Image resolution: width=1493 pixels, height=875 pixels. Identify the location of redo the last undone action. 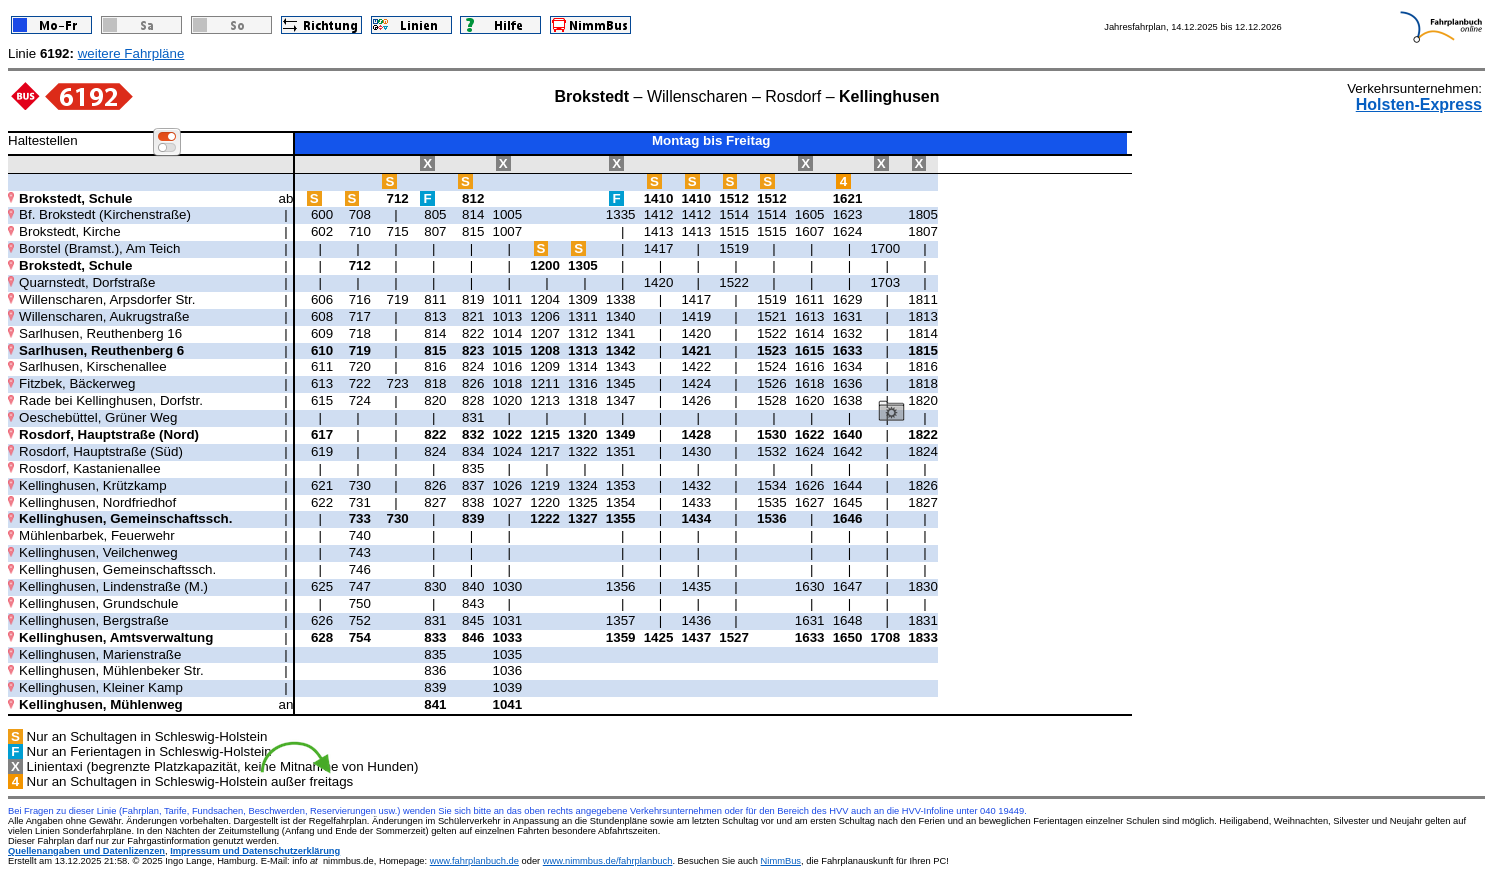
(296, 757).